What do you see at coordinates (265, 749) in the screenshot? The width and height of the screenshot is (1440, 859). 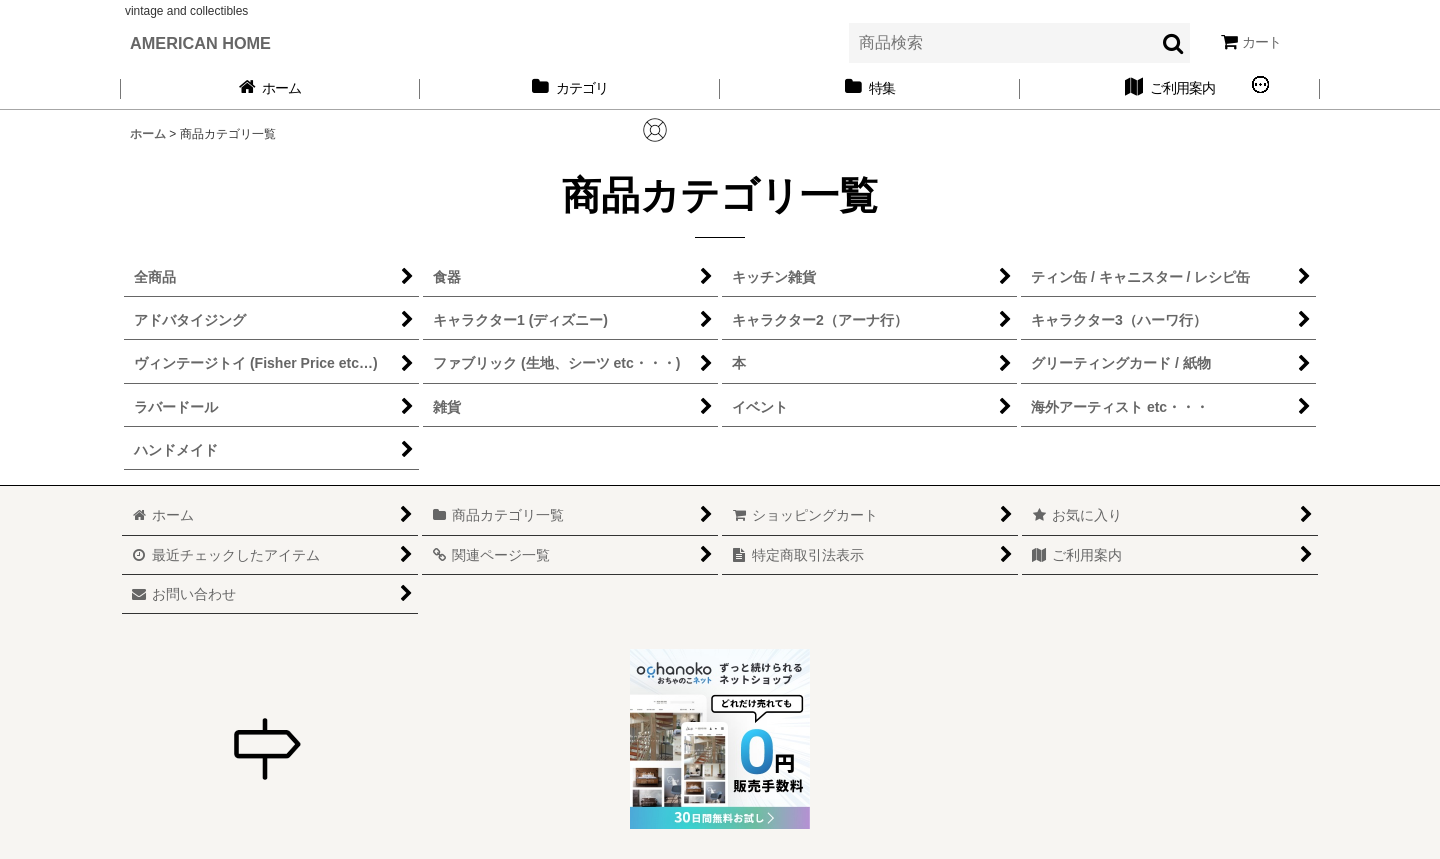 I see `navigate to directions or wayfinding` at bounding box center [265, 749].